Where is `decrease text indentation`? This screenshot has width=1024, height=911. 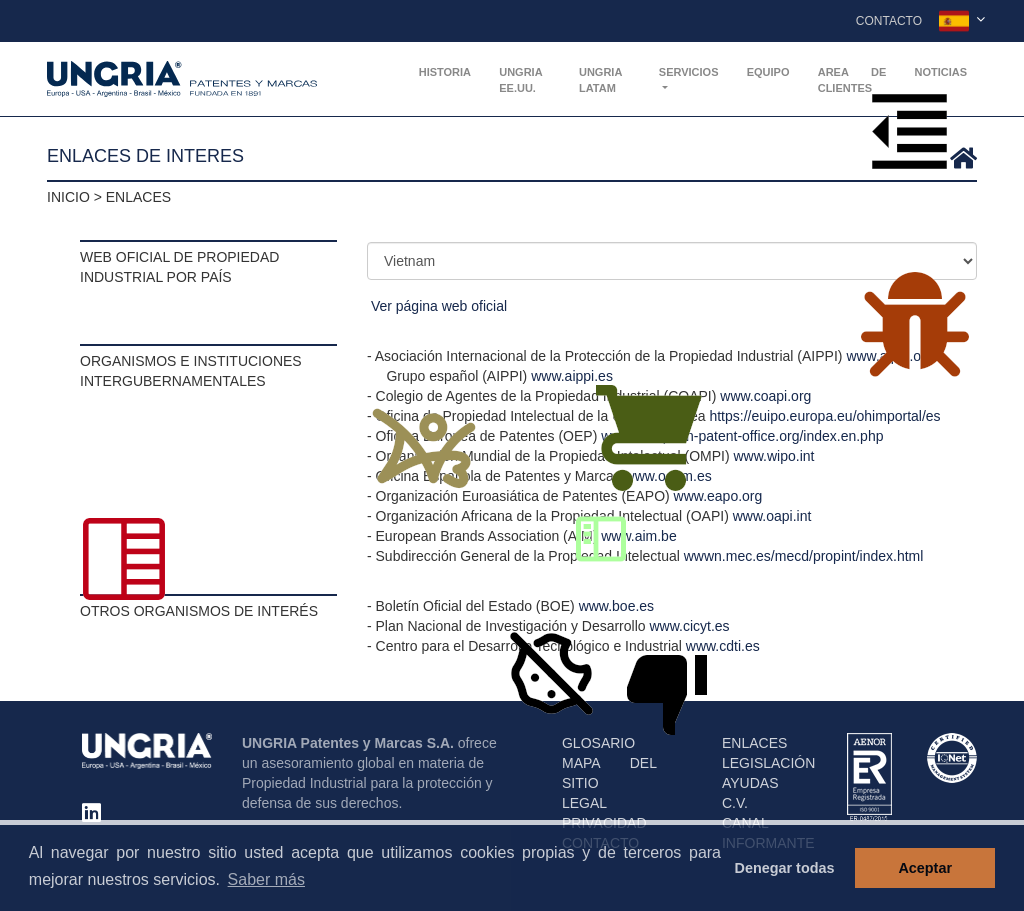
decrease text indentation is located at coordinates (909, 131).